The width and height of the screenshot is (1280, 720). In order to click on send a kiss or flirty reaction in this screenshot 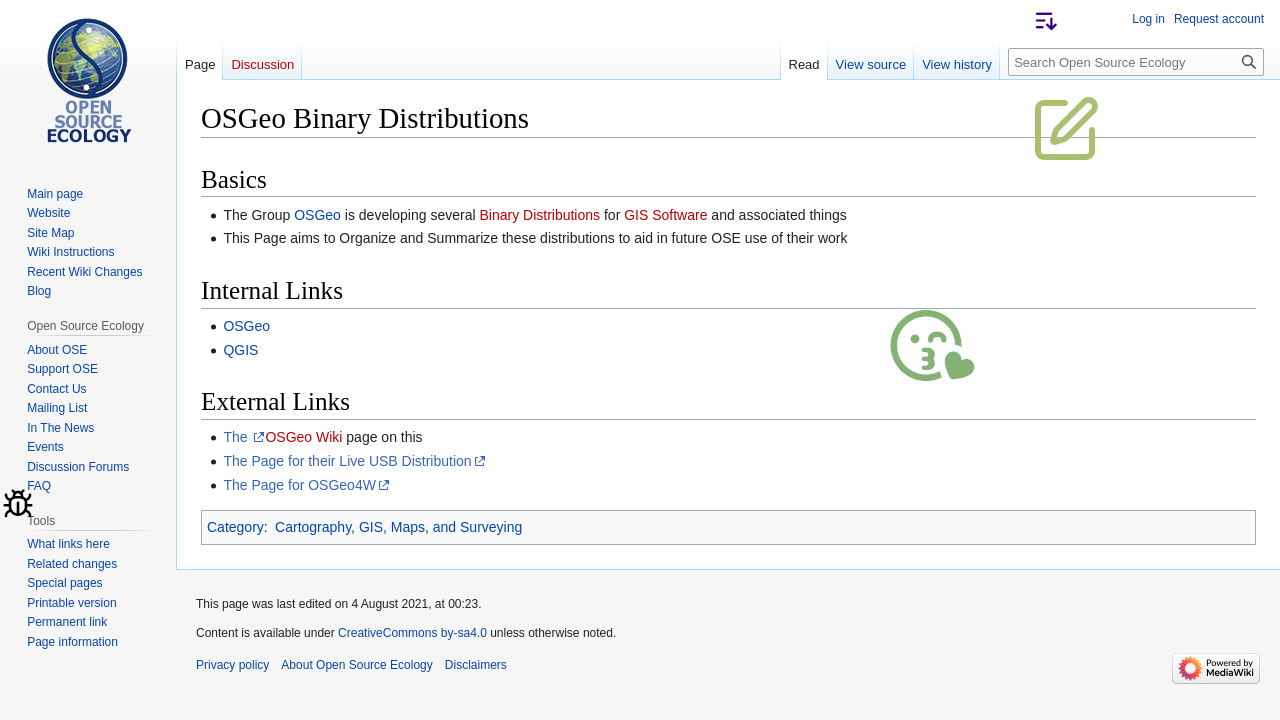, I will do `click(930, 345)`.